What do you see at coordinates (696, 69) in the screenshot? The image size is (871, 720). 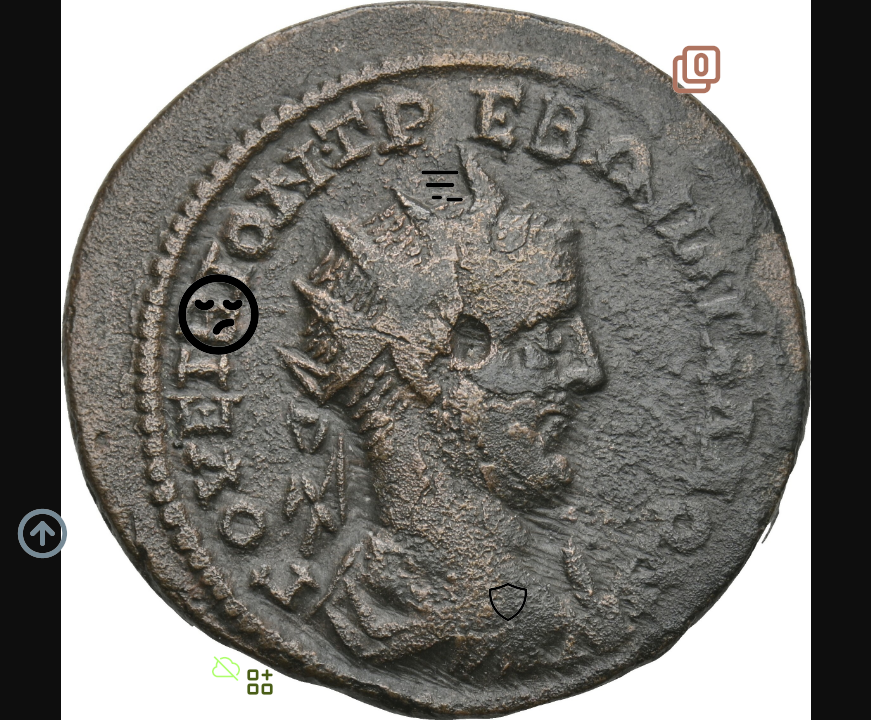 I see `indicates zero items in a collection or stack` at bounding box center [696, 69].